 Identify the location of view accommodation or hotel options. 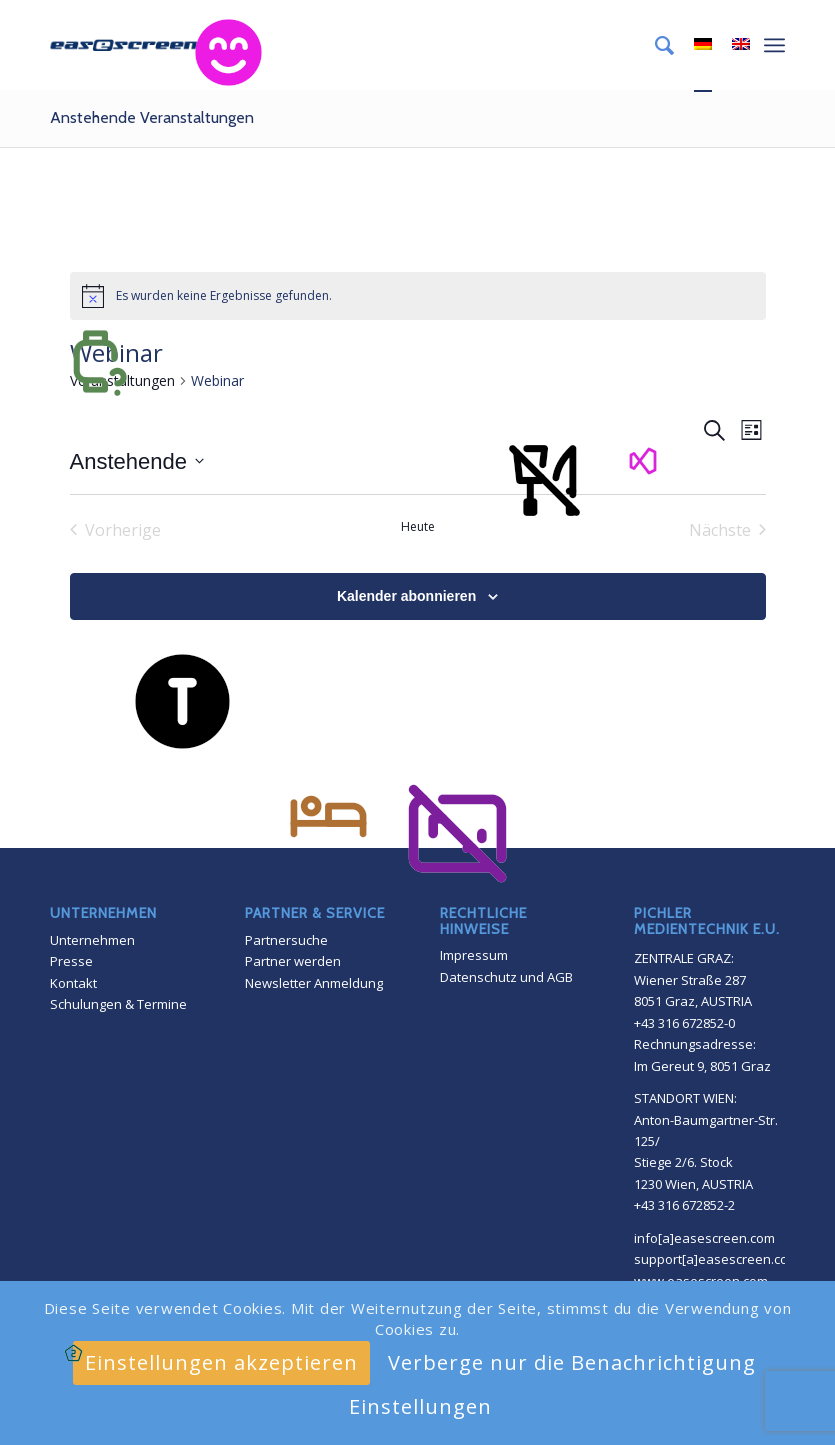
(328, 816).